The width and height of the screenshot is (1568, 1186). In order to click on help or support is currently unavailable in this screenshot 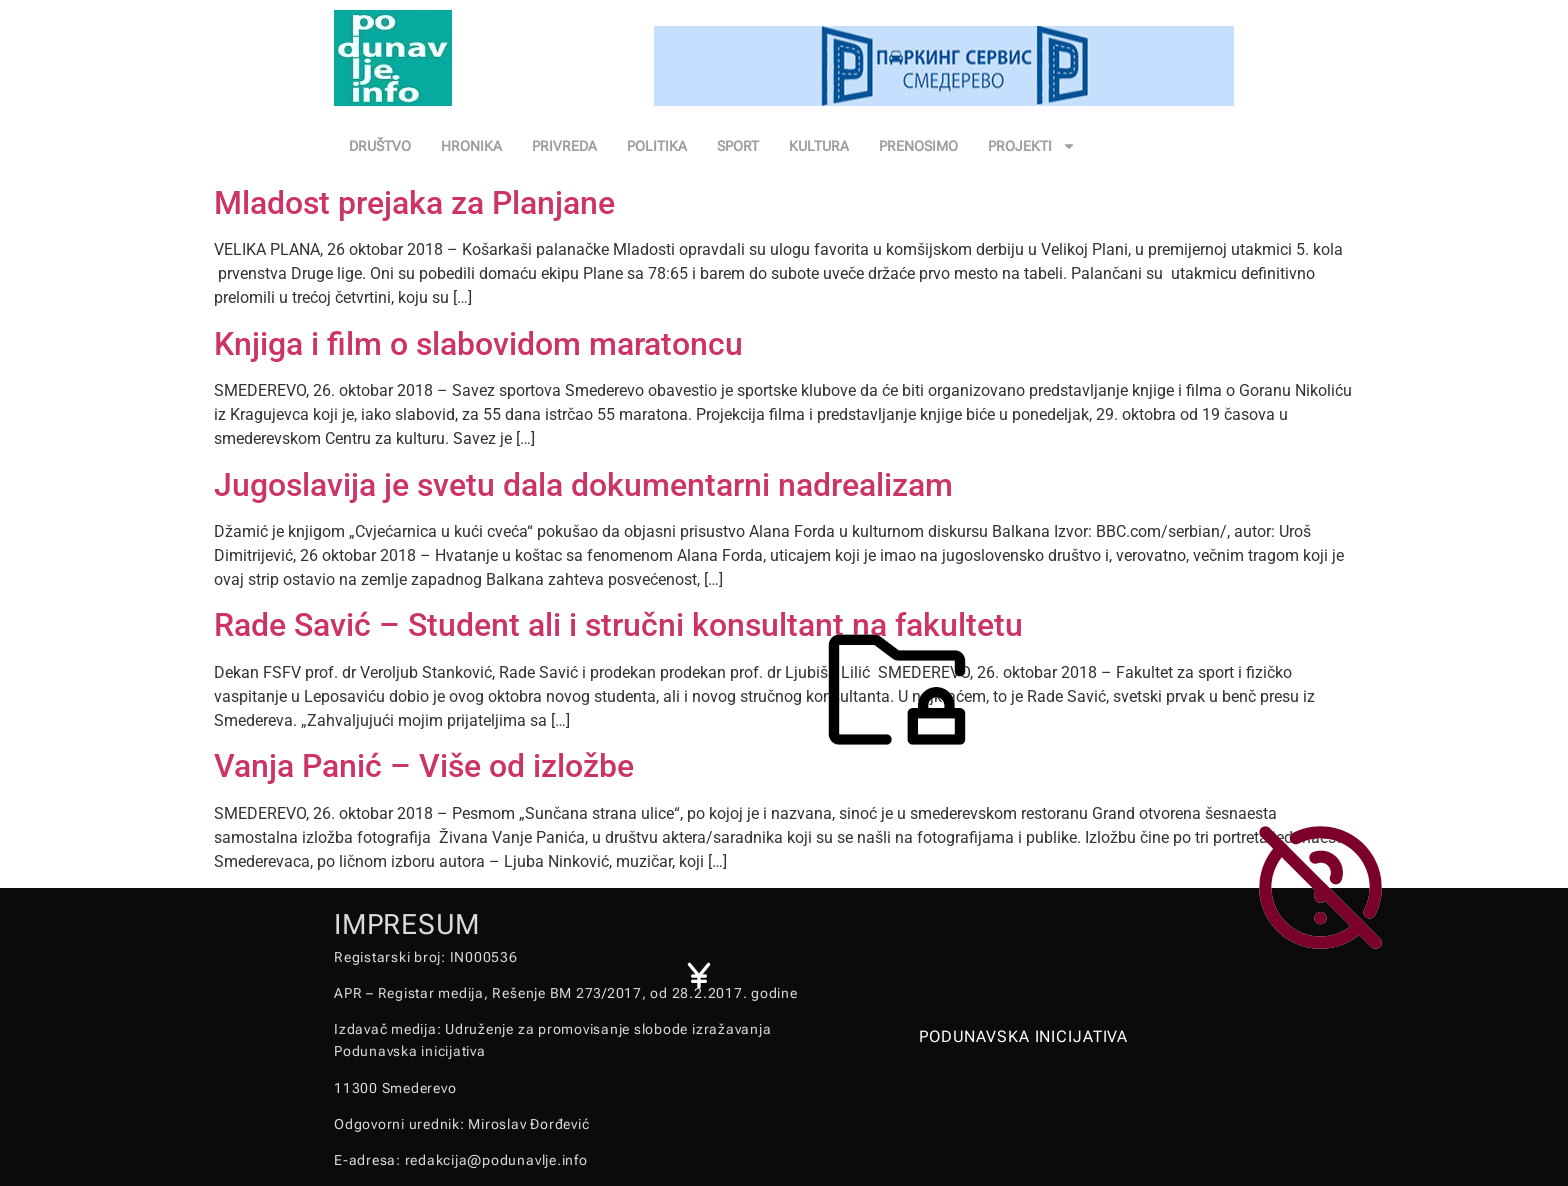, I will do `click(1320, 887)`.